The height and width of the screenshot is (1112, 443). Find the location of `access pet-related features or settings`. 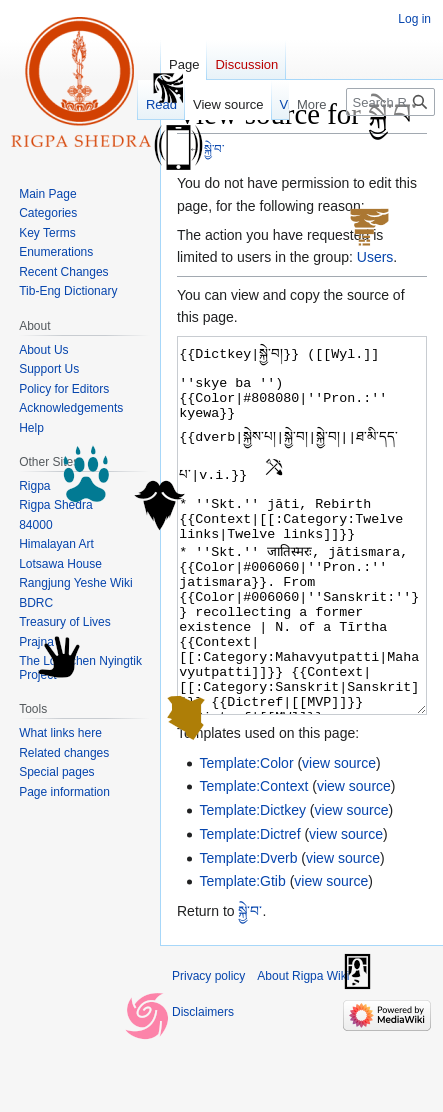

access pet-related features or settings is located at coordinates (85, 475).